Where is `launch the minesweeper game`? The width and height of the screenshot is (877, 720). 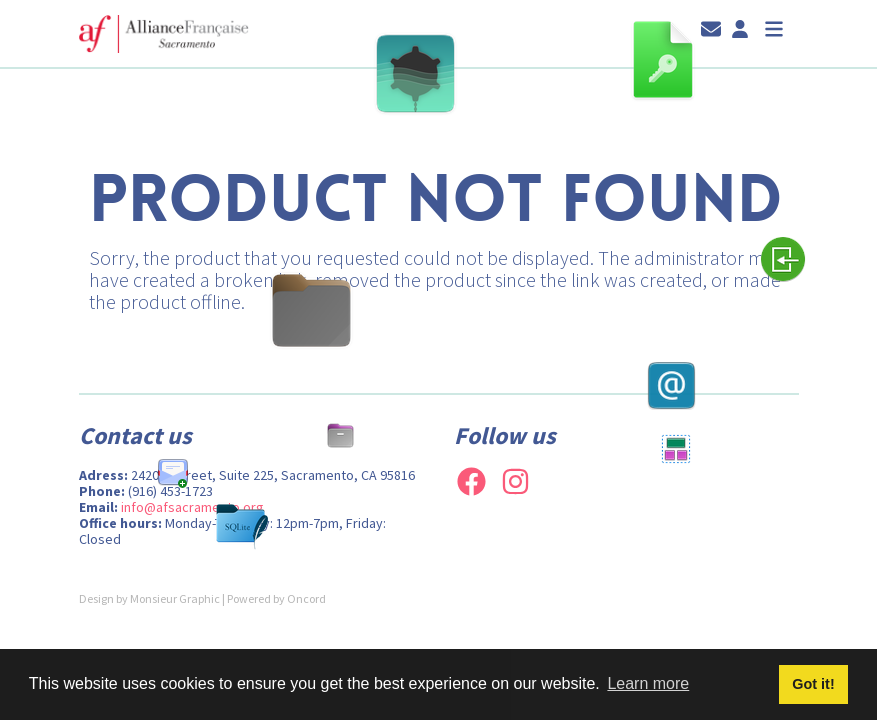
launch the minesweeper game is located at coordinates (415, 73).